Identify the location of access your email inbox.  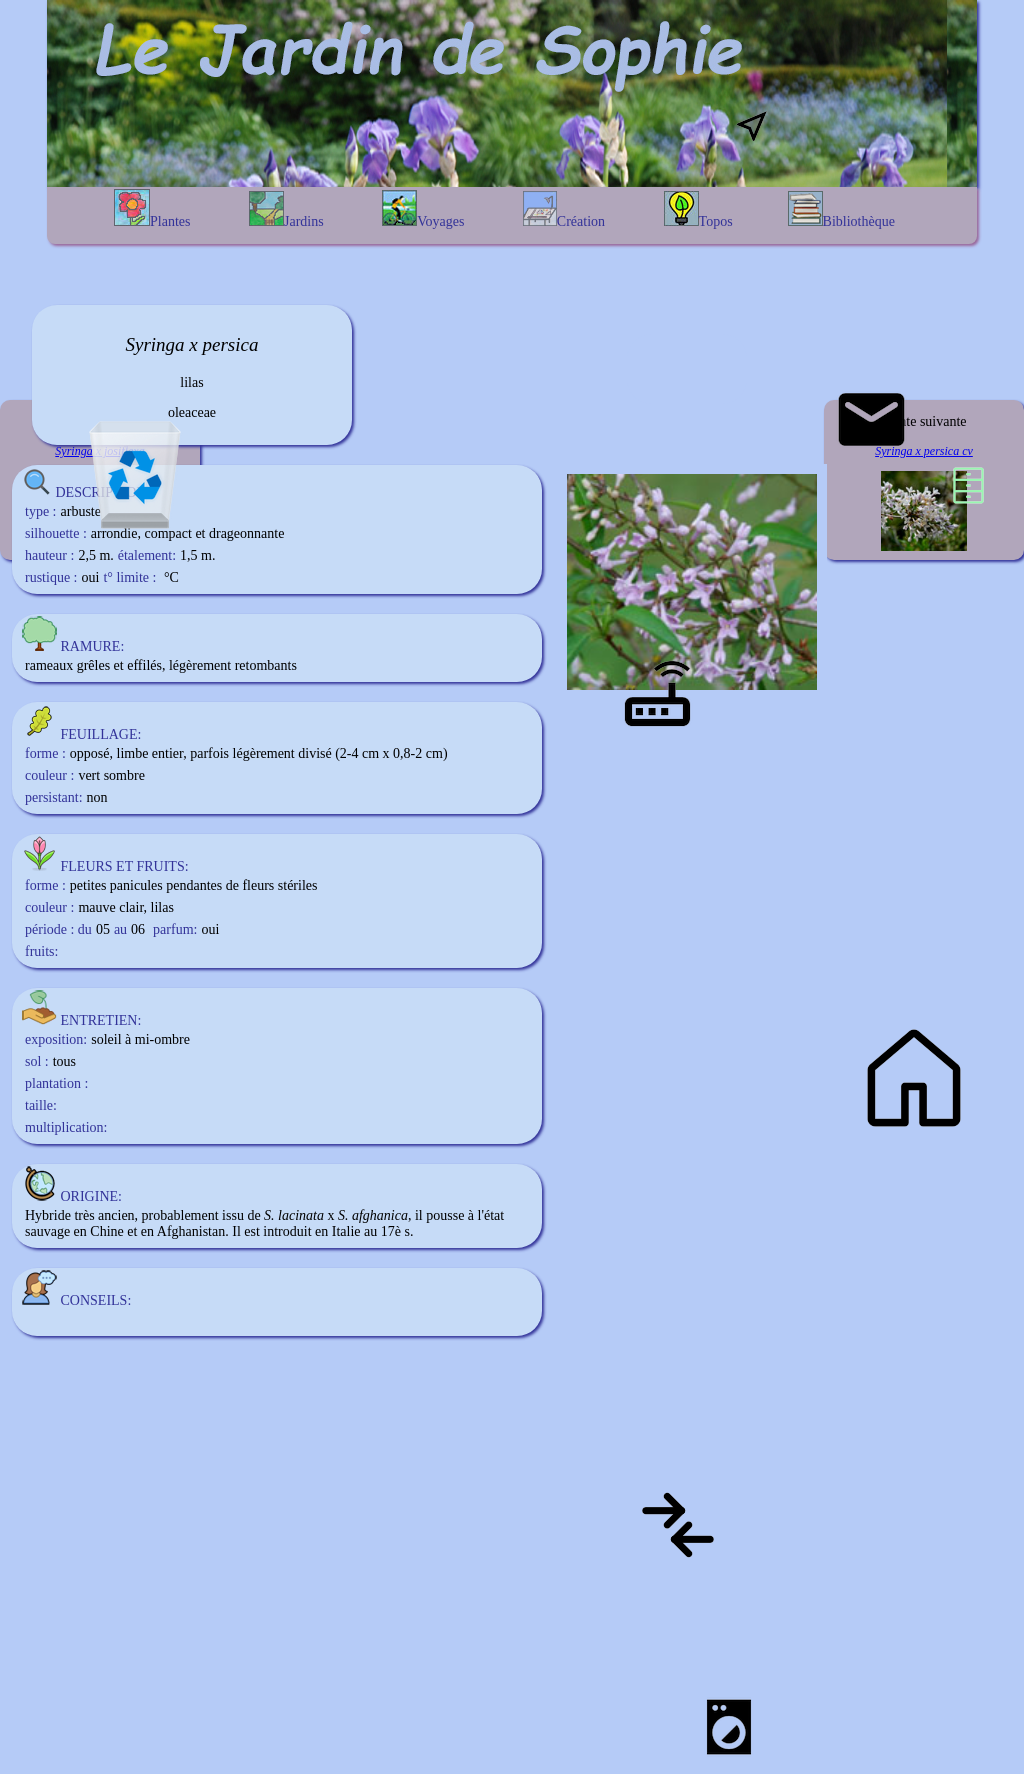
(871, 419).